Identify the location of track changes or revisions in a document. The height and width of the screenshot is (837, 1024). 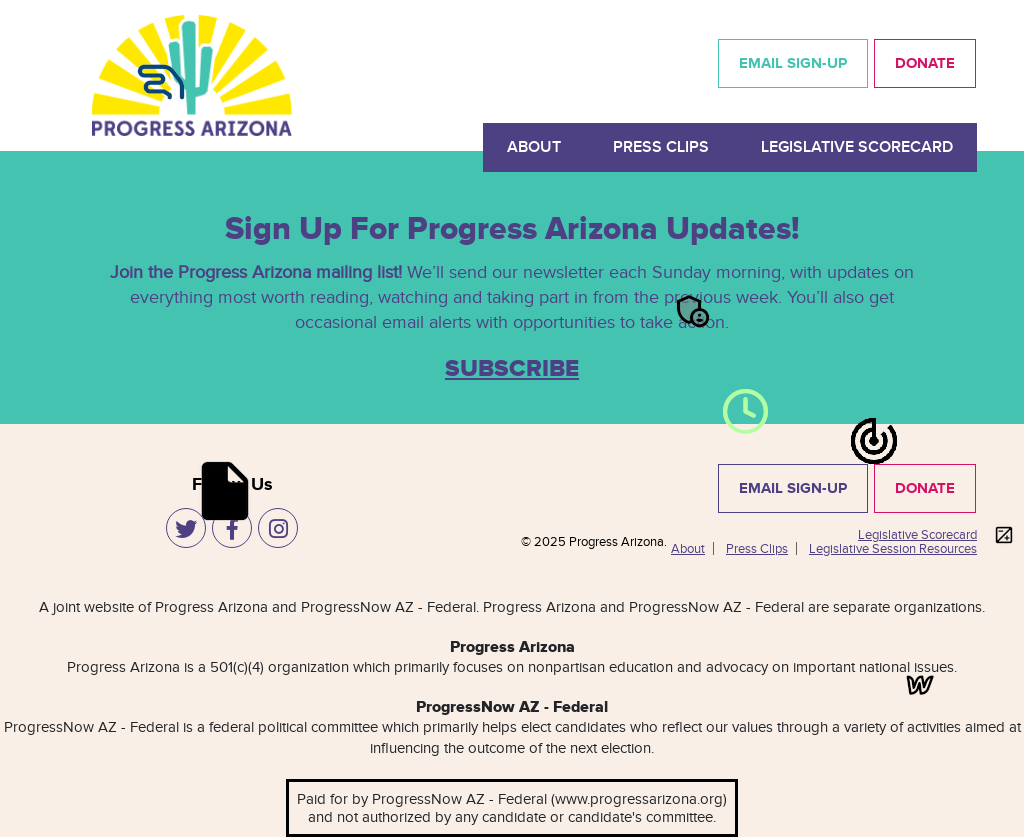
(874, 441).